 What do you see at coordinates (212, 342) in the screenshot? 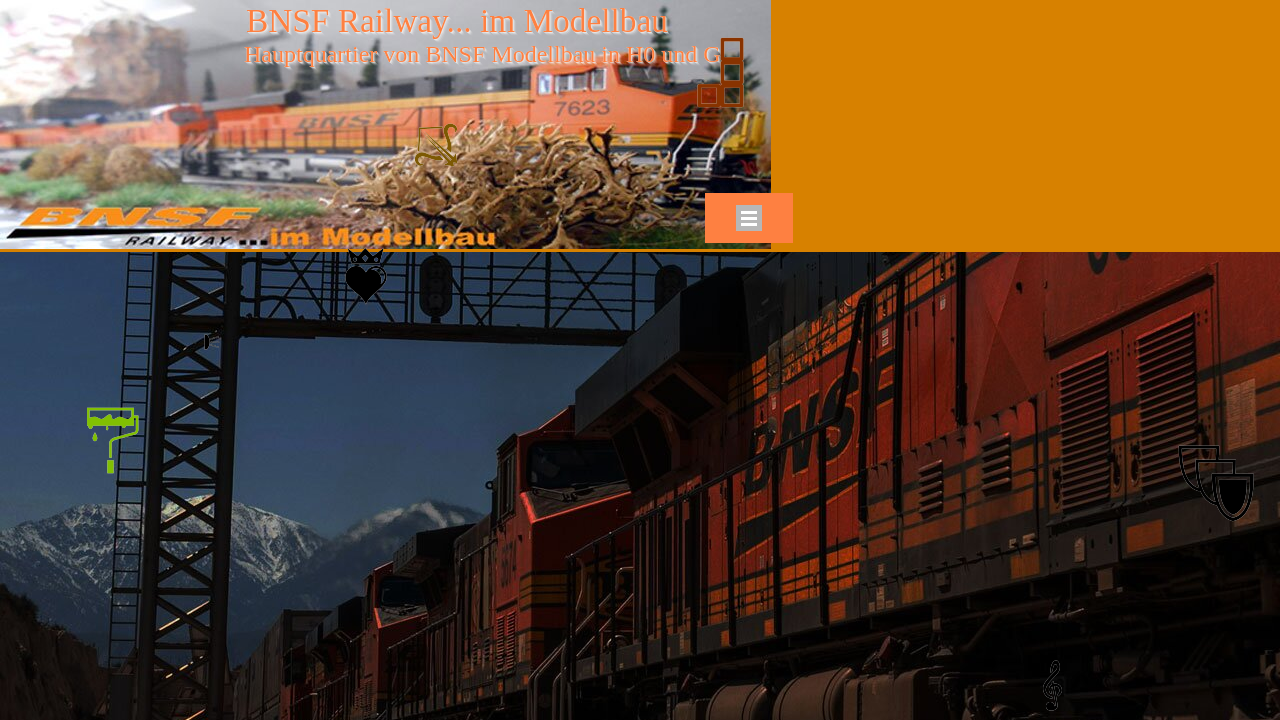
I see `indicates radiation or radioactive hazard warning` at bounding box center [212, 342].